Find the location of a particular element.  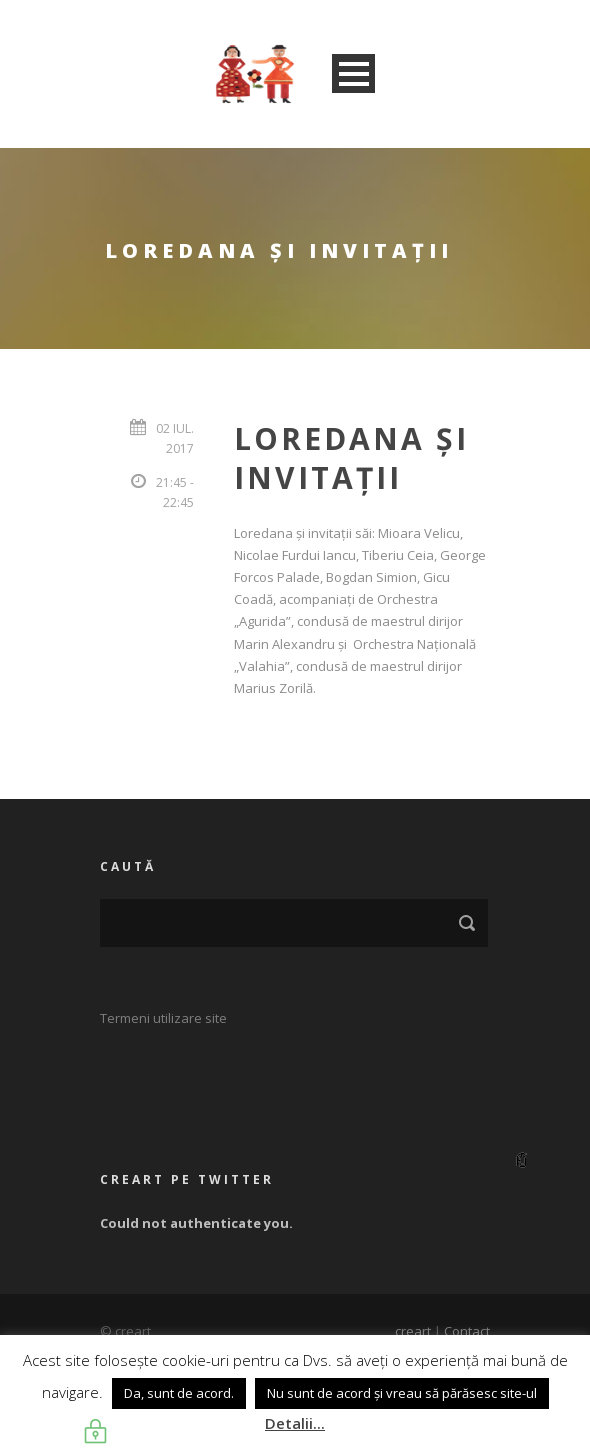

access security or privacy settings is located at coordinates (95, 1432).